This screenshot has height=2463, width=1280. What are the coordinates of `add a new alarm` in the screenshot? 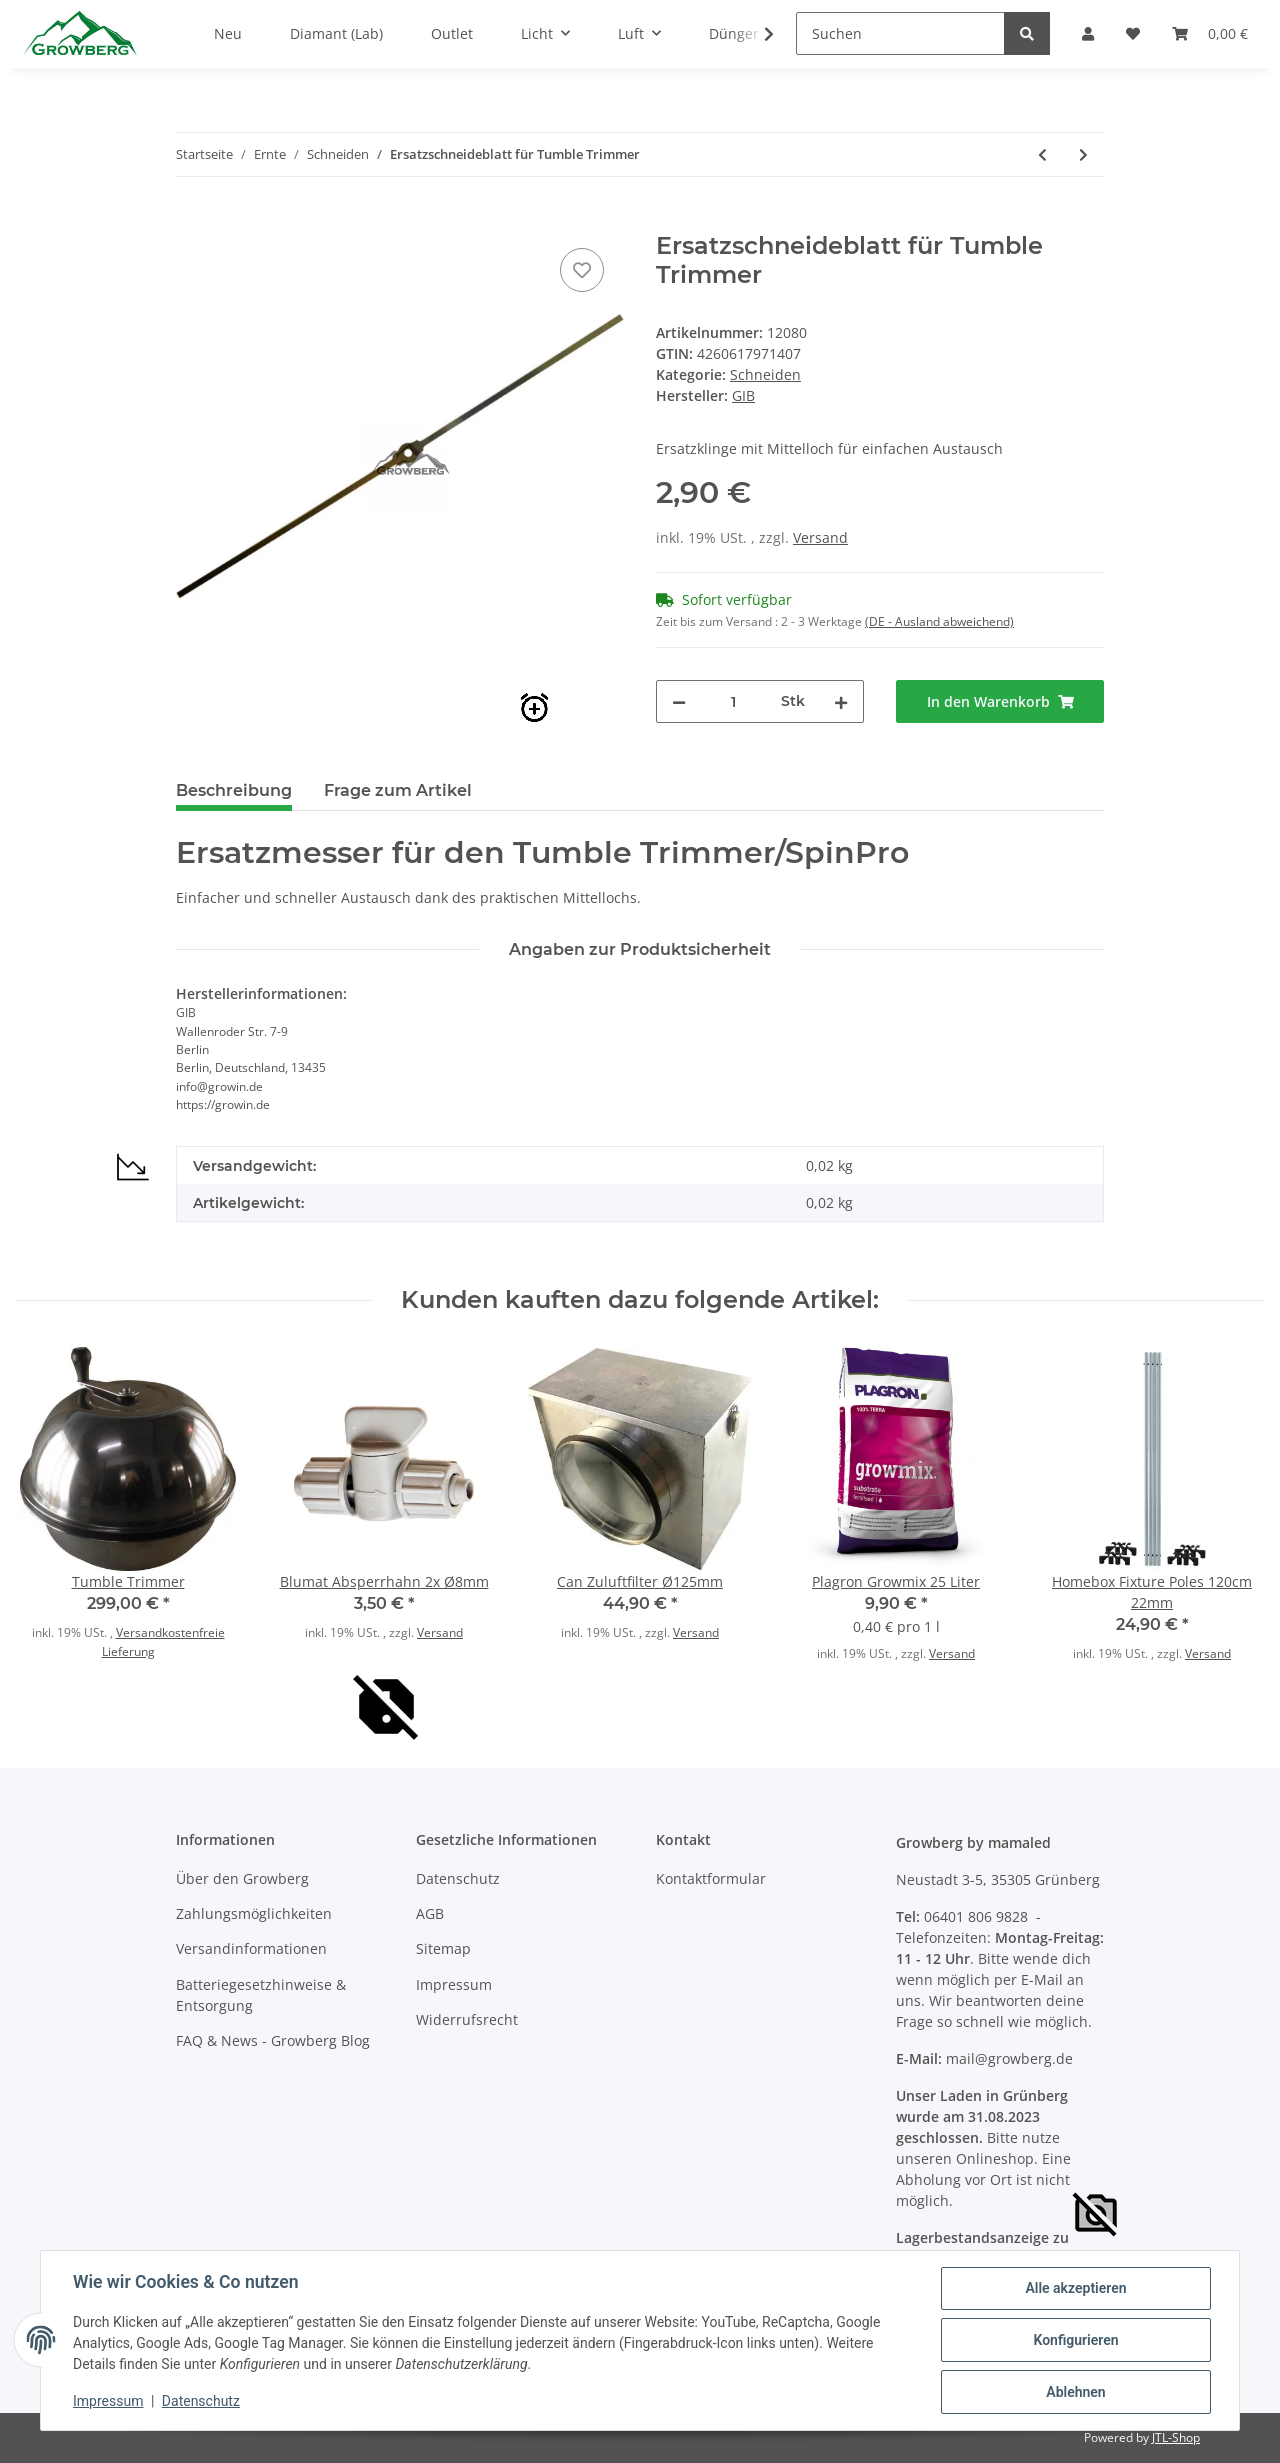 It's located at (534, 707).